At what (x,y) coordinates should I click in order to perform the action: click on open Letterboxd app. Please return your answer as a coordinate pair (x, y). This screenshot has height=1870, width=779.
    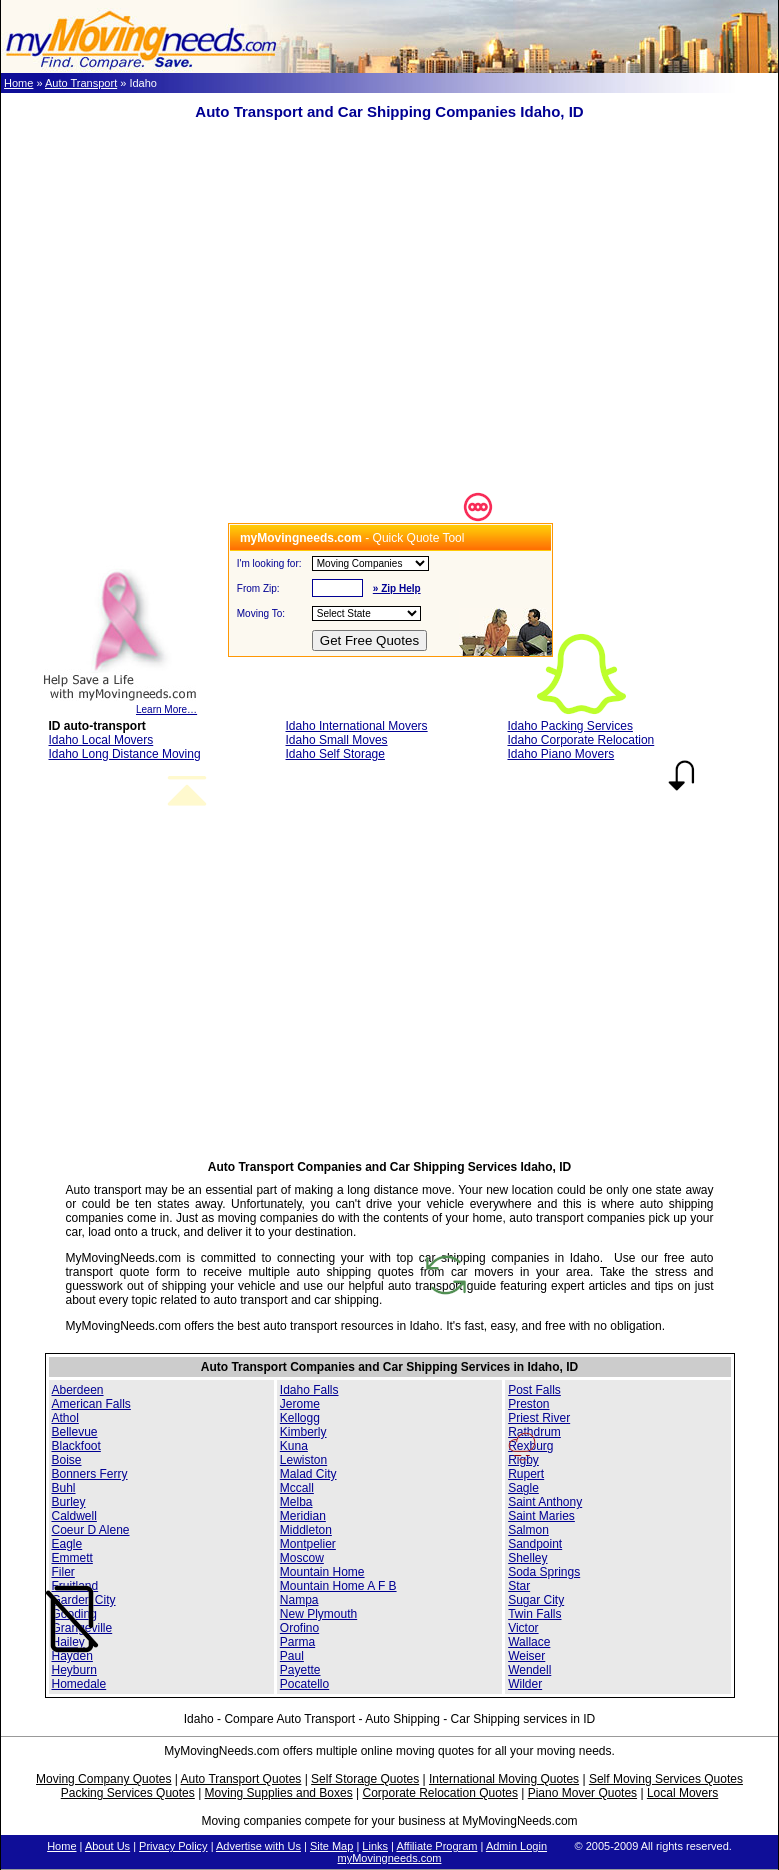
    Looking at the image, I should click on (478, 507).